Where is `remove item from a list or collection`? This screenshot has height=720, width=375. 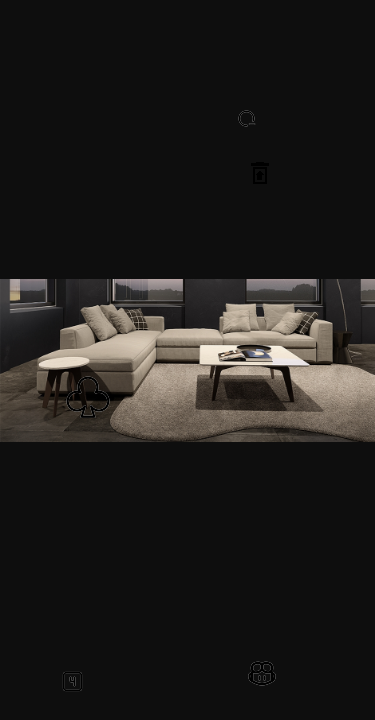
remove item from a list or collection is located at coordinates (246, 118).